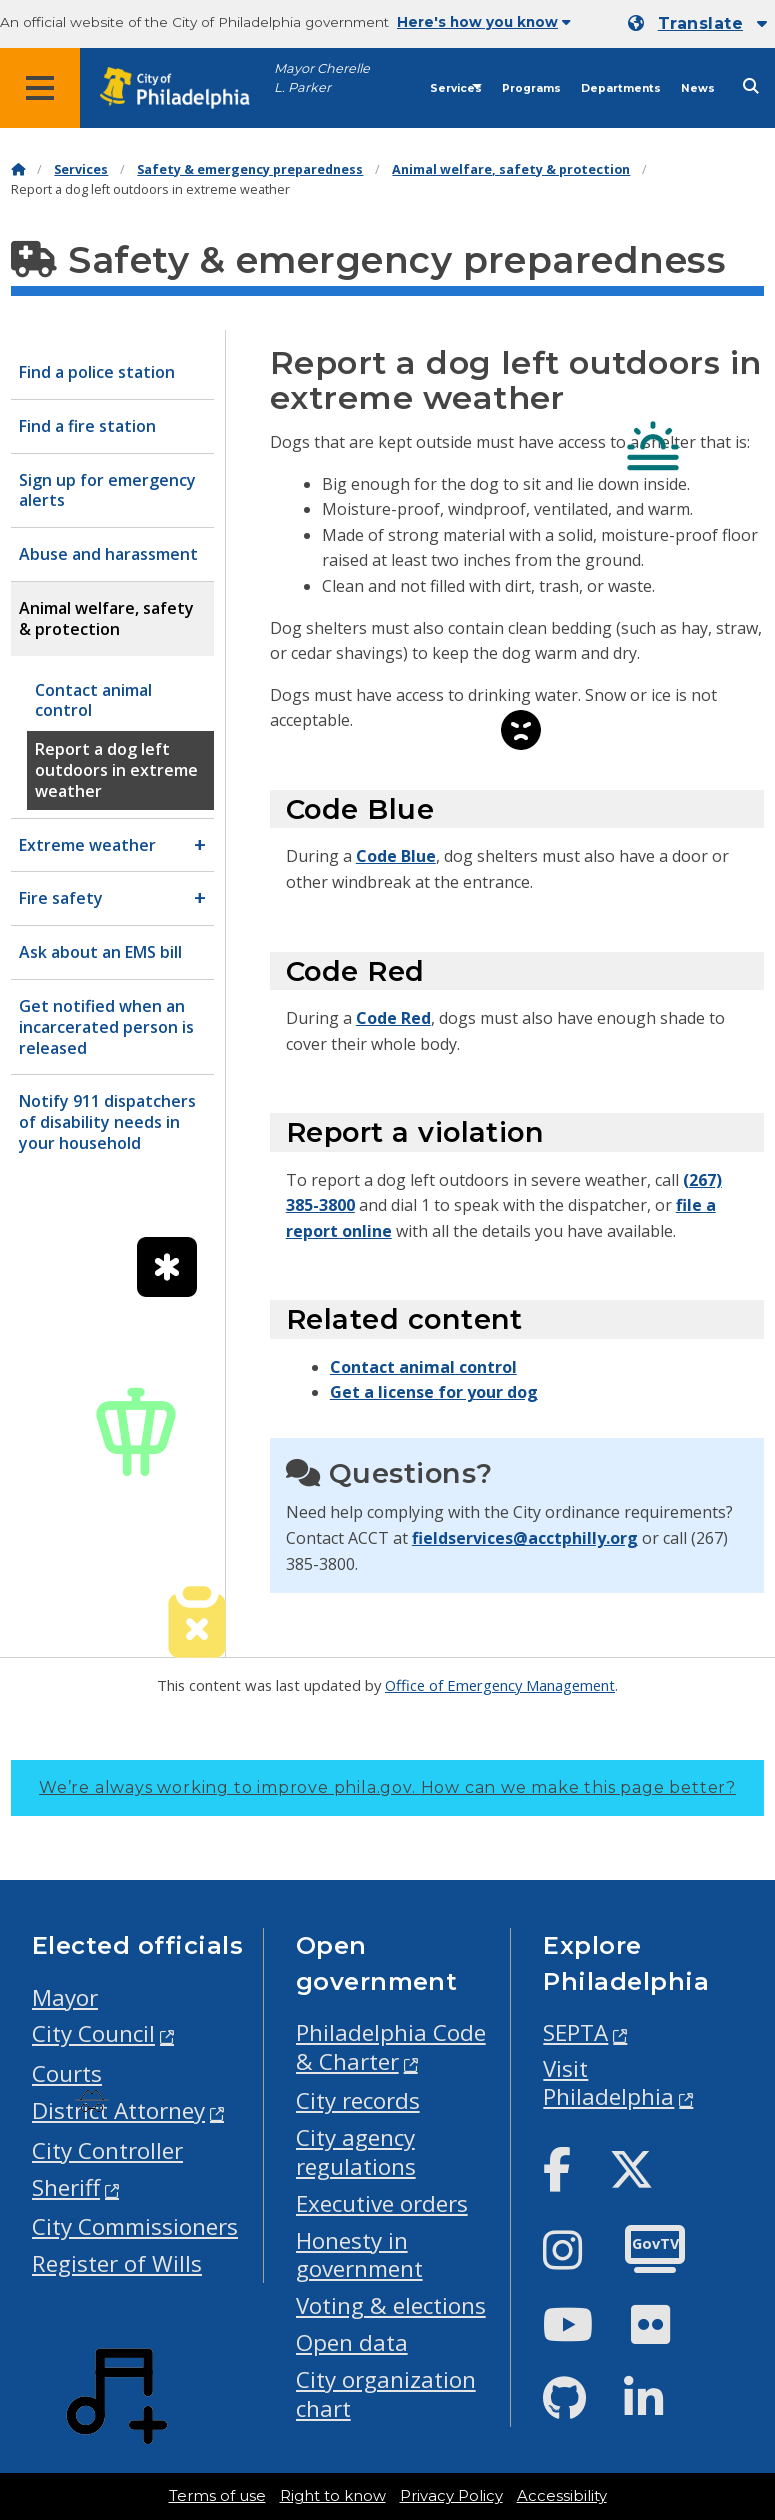  What do you see at coordinates (92, 2101) in the screenshot?
I see `enable incognito or private browsing mode` at bounding box center [92, 2101].